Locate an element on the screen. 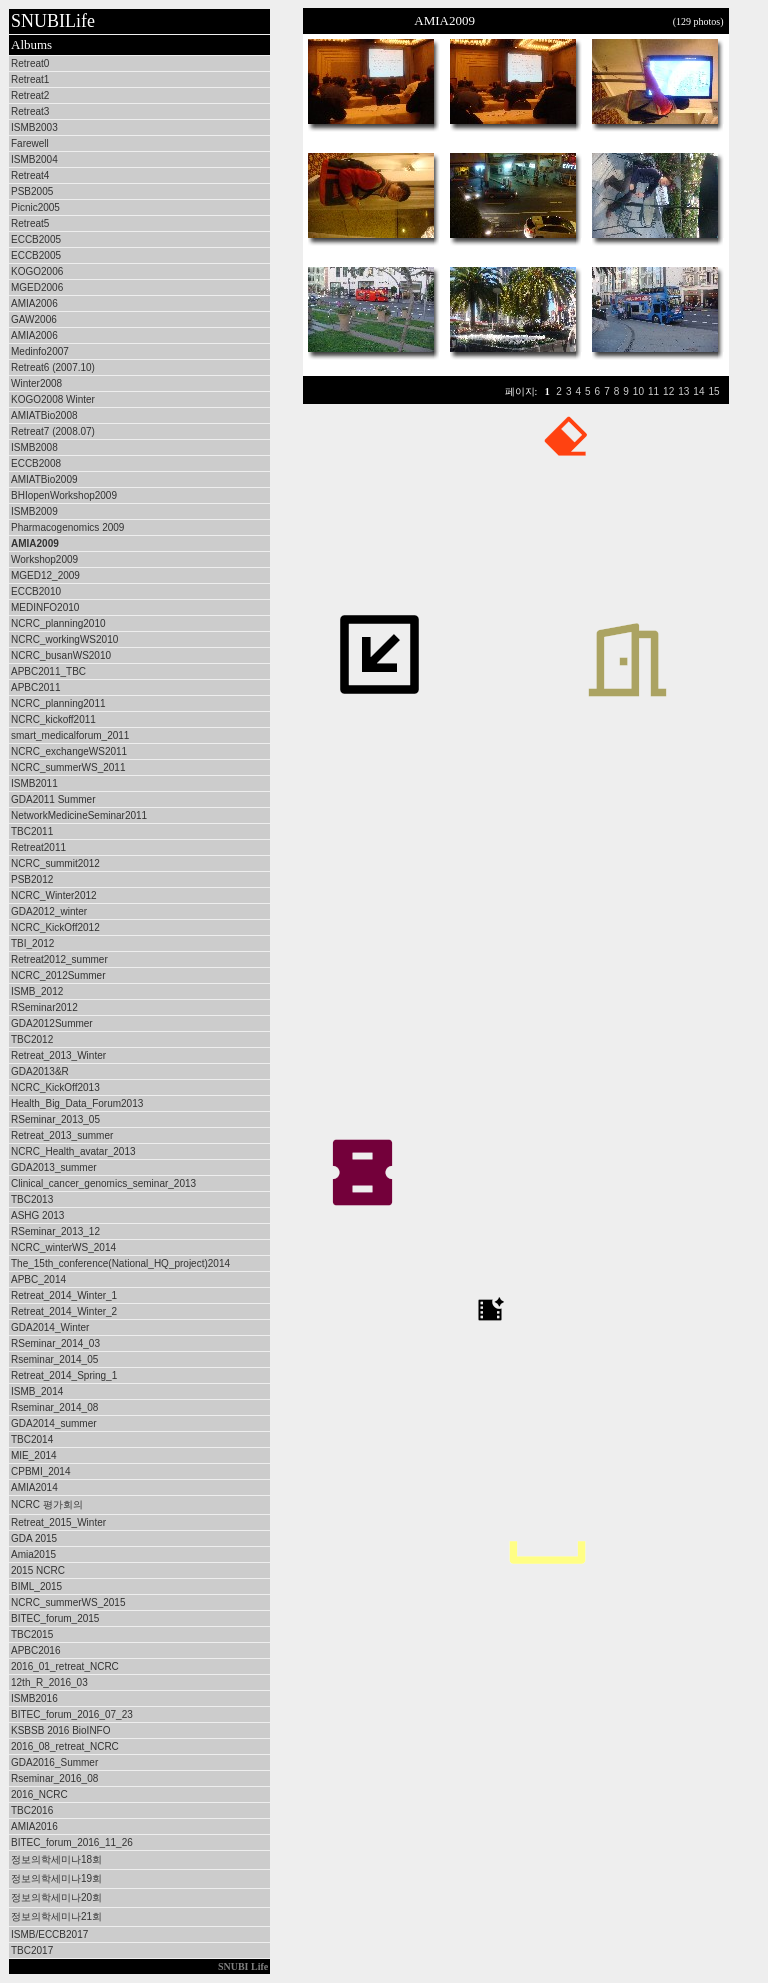 This screenshot has height=1983, width=768. erase or clear content is located at coordinates (567, 437).